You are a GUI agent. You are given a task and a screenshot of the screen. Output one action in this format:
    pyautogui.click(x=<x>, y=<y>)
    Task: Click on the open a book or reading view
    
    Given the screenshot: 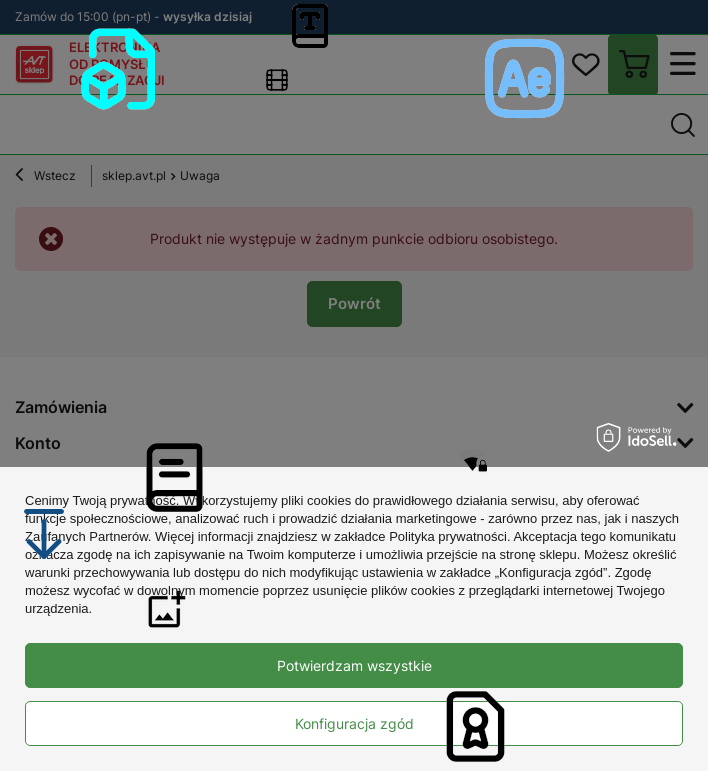 What is the action you would take?
    pyautogui.click(x=174, y=477)
    